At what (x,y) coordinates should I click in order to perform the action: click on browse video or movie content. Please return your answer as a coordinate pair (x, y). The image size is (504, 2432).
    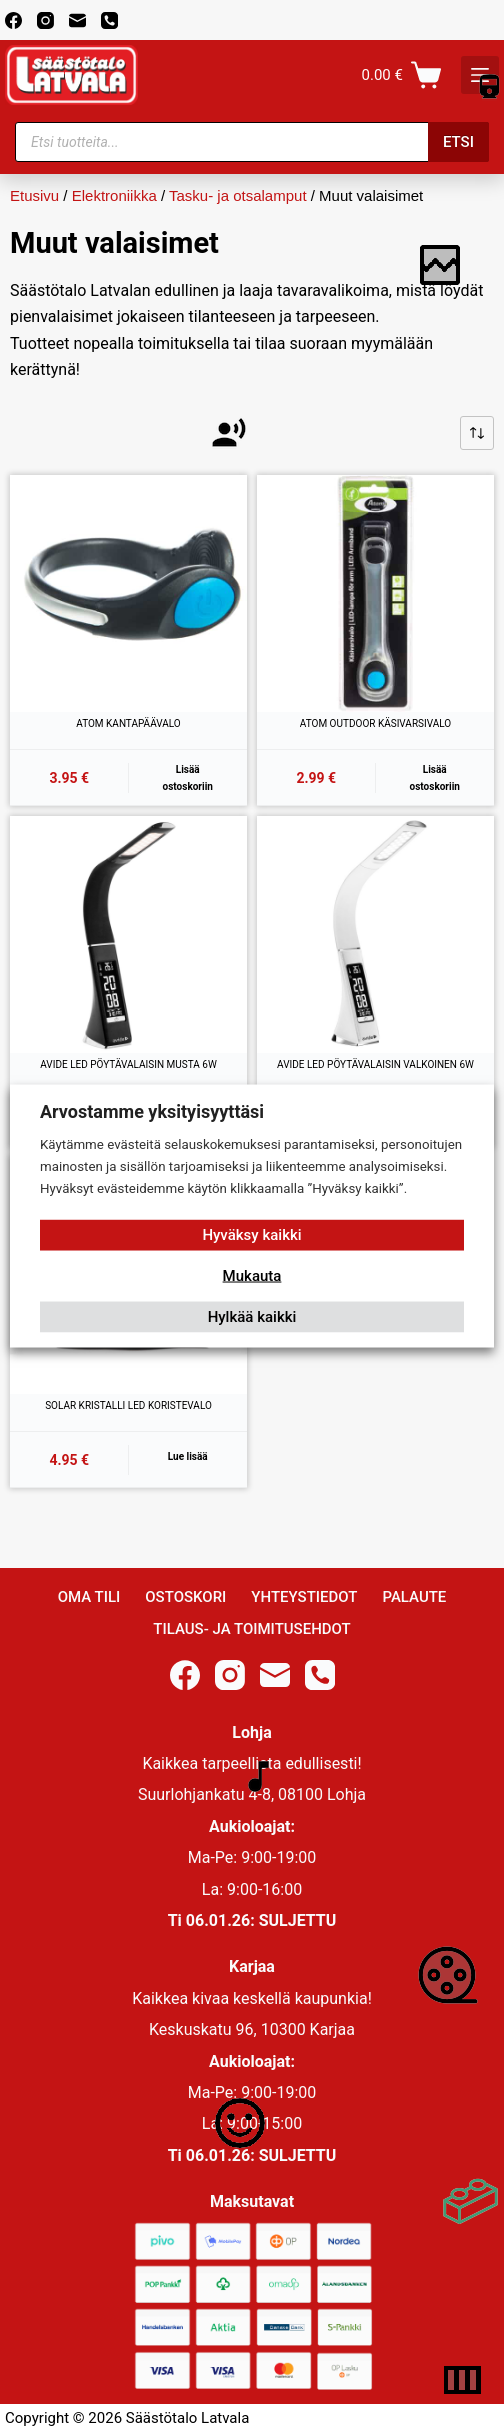
    Looking at the image, I should click on (447, 1975).